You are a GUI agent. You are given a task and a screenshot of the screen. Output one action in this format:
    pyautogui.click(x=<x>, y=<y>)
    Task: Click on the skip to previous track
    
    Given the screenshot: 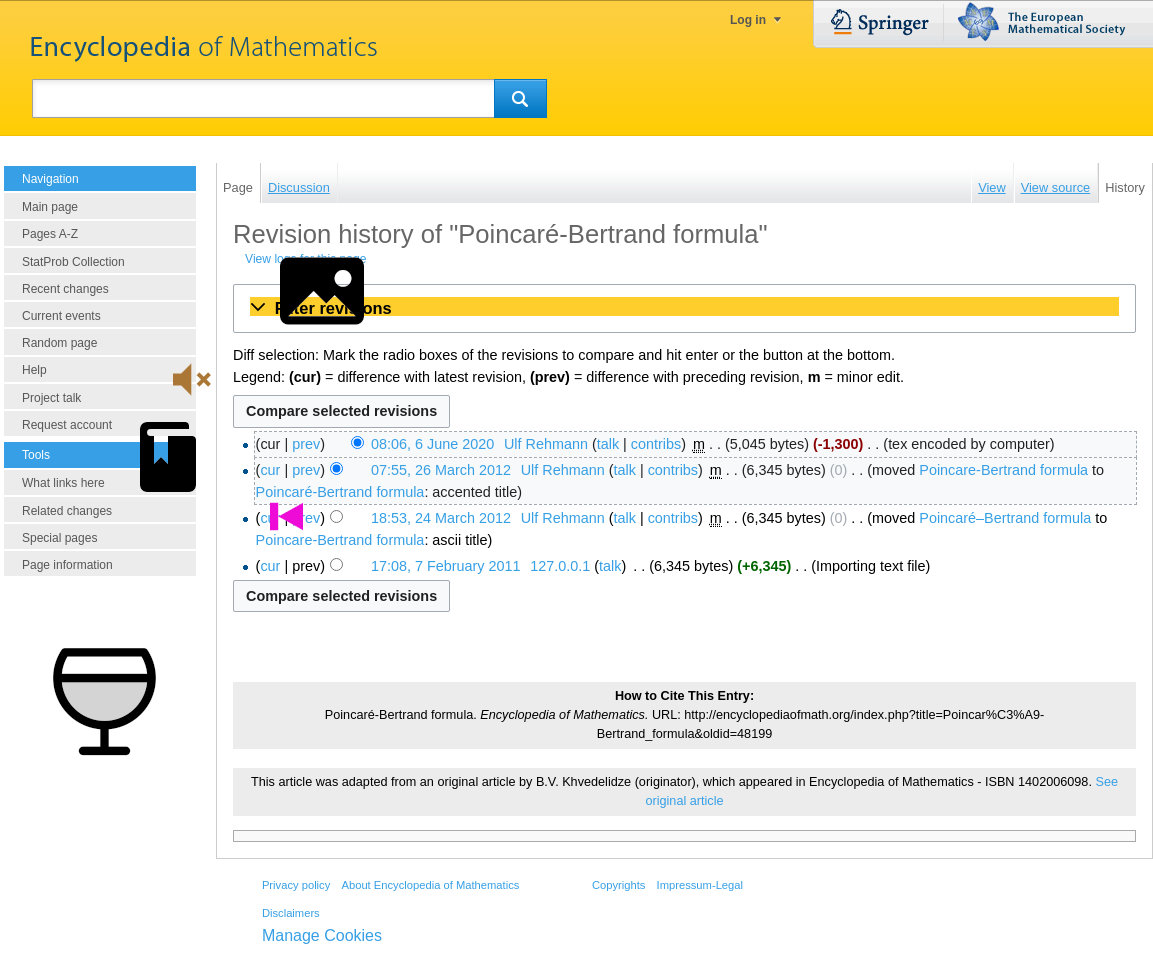 What is the action you would take?
    pyautogui.click(x=286, y=516)
    